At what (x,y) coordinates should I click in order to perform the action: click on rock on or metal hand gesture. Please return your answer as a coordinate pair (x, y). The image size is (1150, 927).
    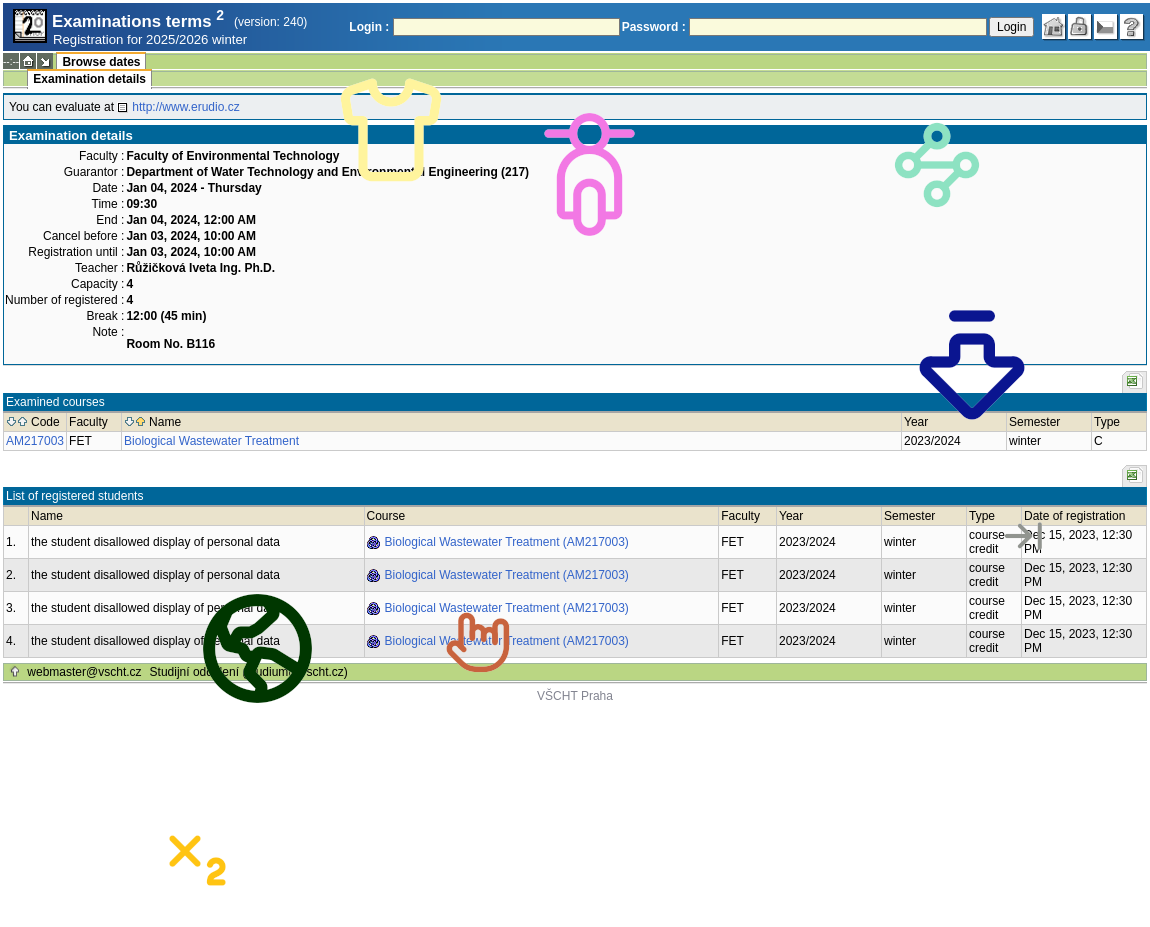
    Looking at the image, I should click on (478, 641).